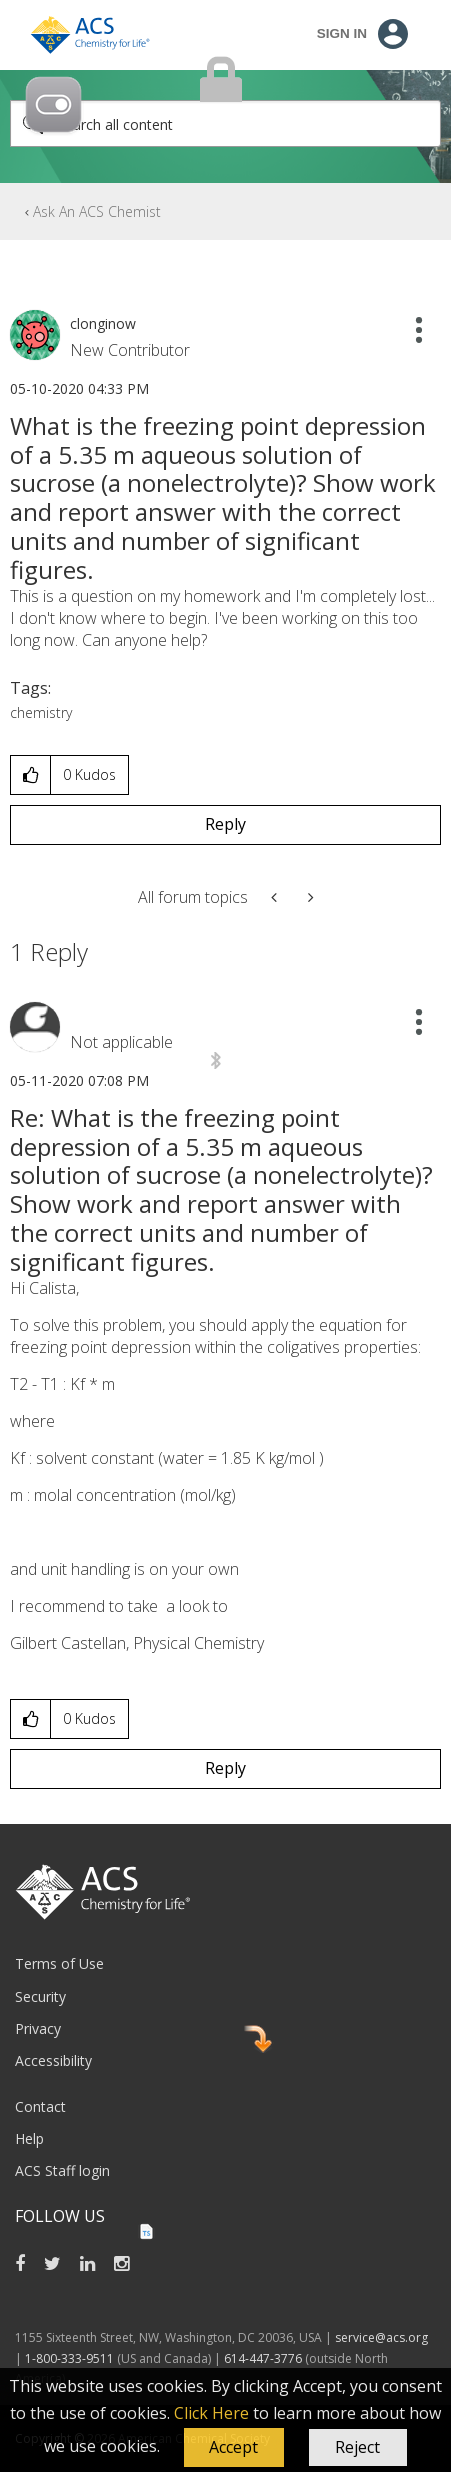 The image size is (451, 2472). Describe the element at coordinates (53, 105) in the screenshot. I see `access zoom accessibility settings` at that location.